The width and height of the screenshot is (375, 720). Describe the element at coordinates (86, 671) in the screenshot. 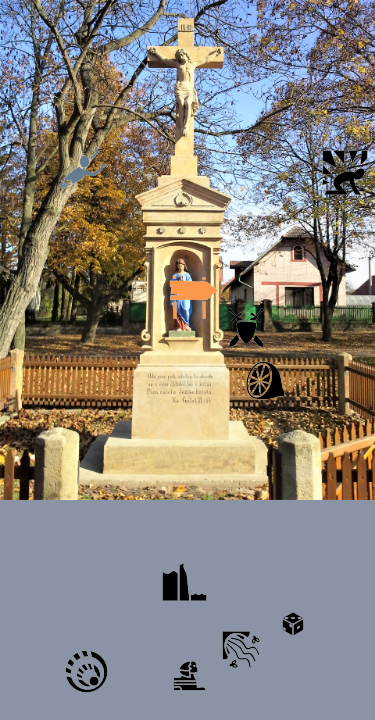

I see `activate sonic or speed boost ability` at that location.